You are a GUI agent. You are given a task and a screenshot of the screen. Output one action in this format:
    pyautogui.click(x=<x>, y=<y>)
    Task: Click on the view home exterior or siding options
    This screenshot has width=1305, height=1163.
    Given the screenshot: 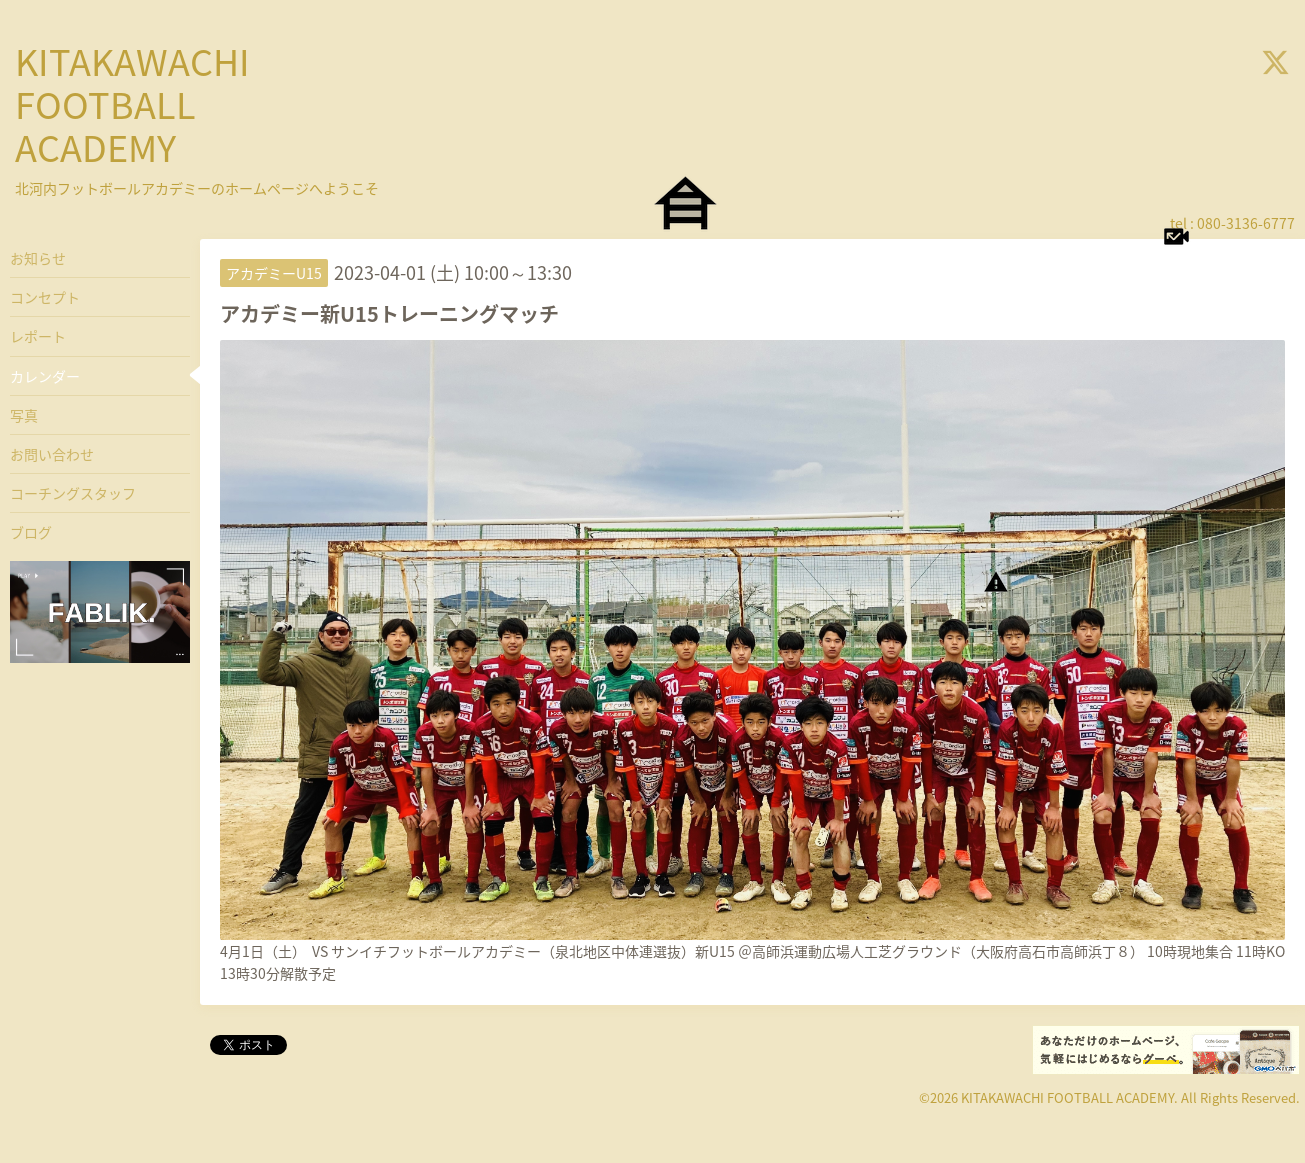 What is the action you would take?
    pyautogui.click(x=685, y=204)
    